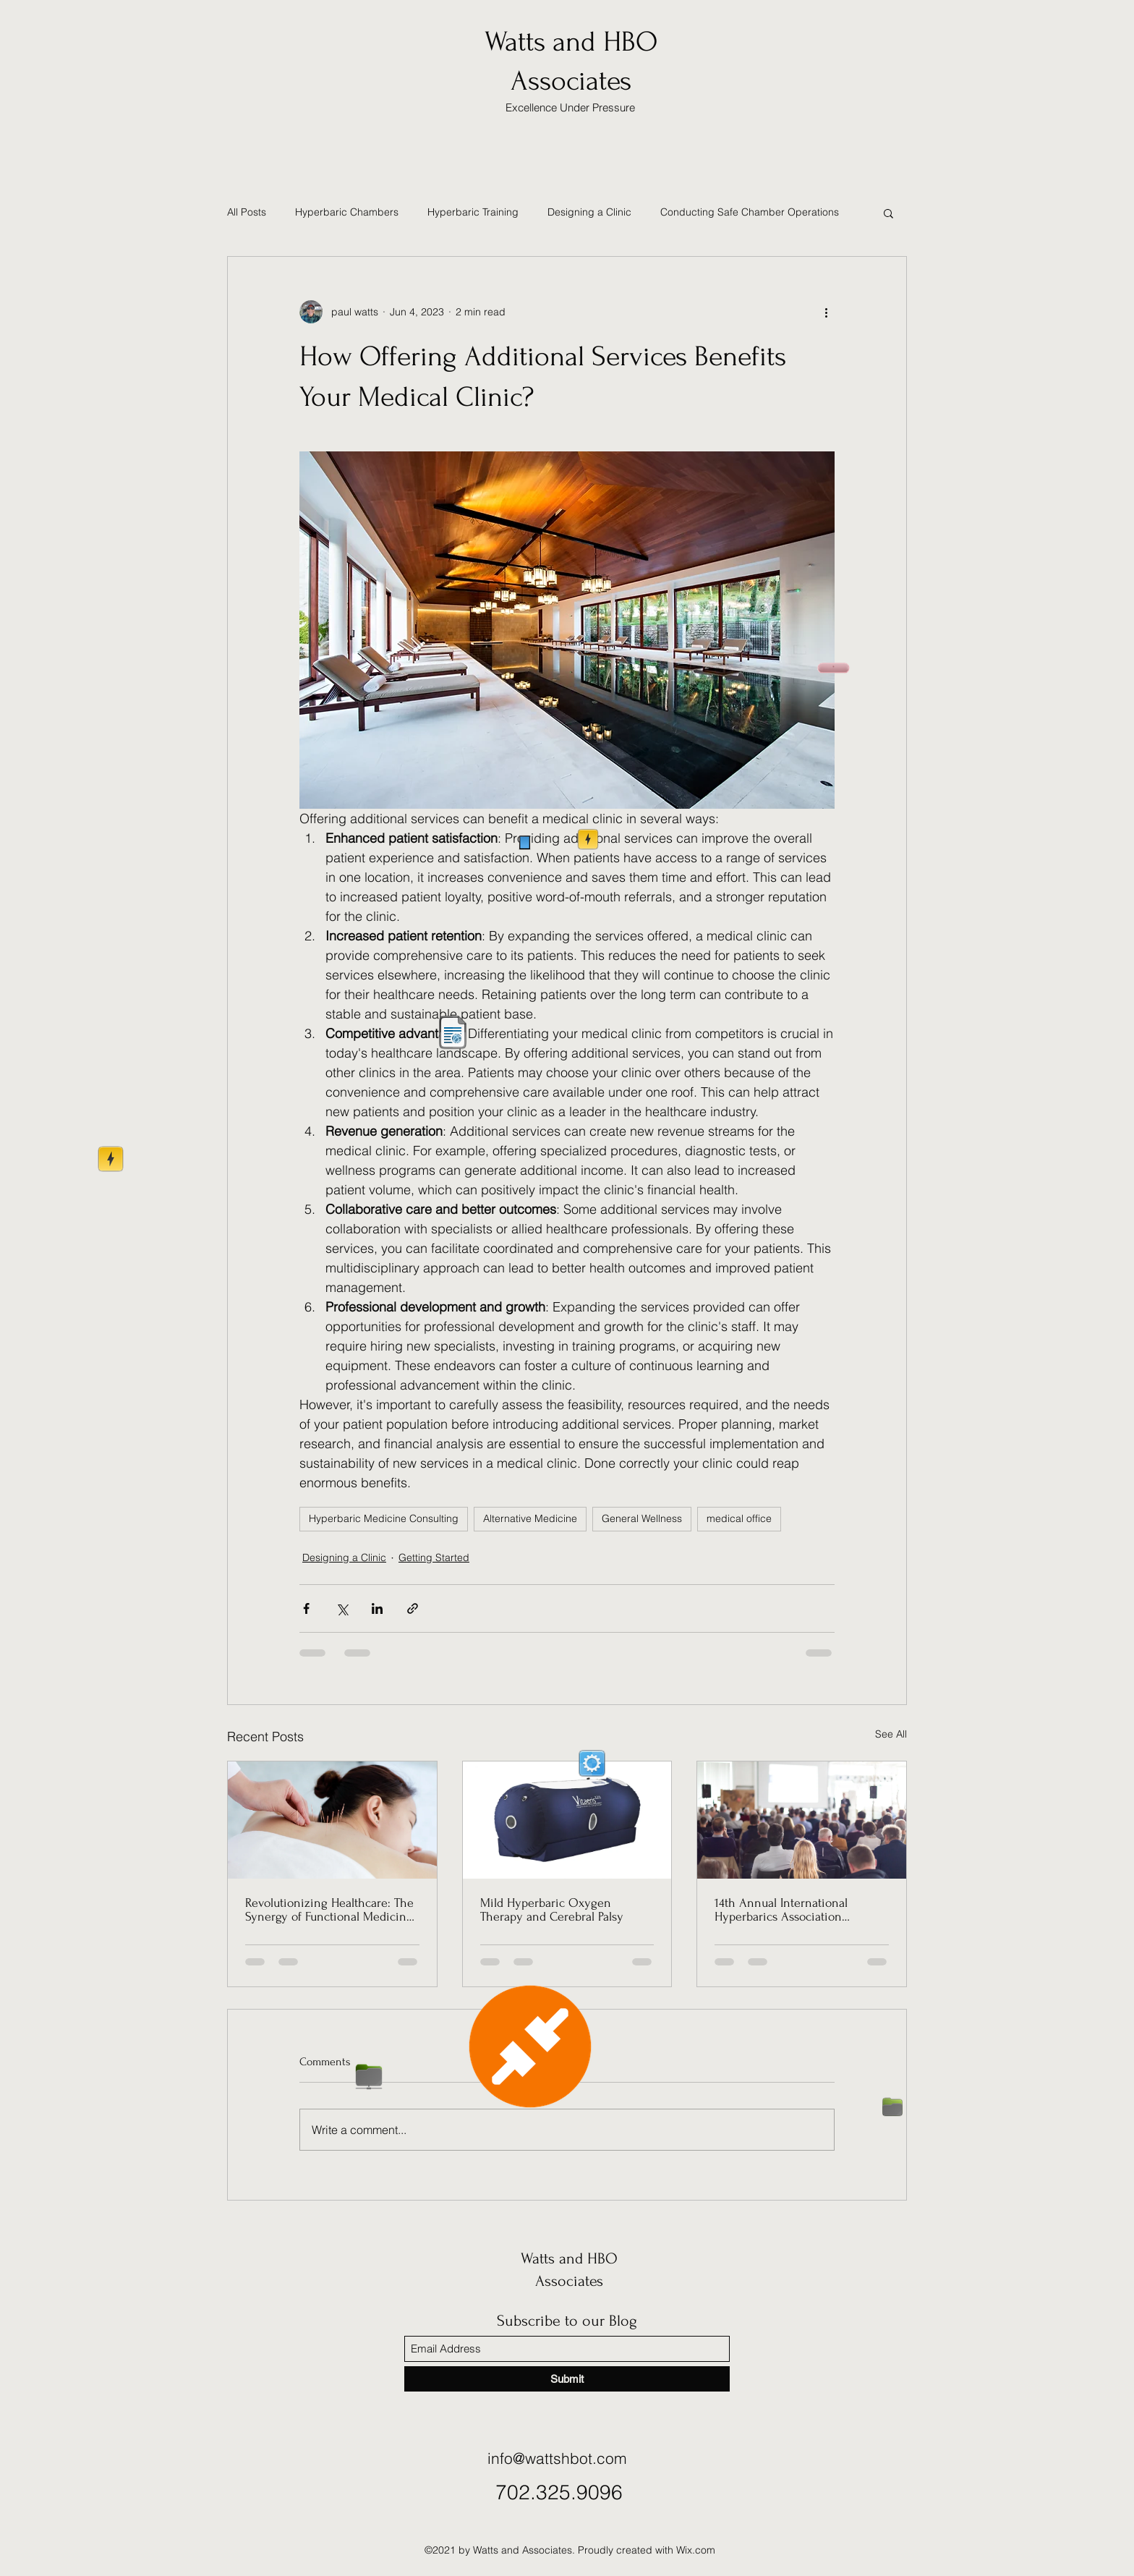 The height and width of the screenshot is (2576, 1134). I want to click on iPad device connected to your system, so click(524, 842).